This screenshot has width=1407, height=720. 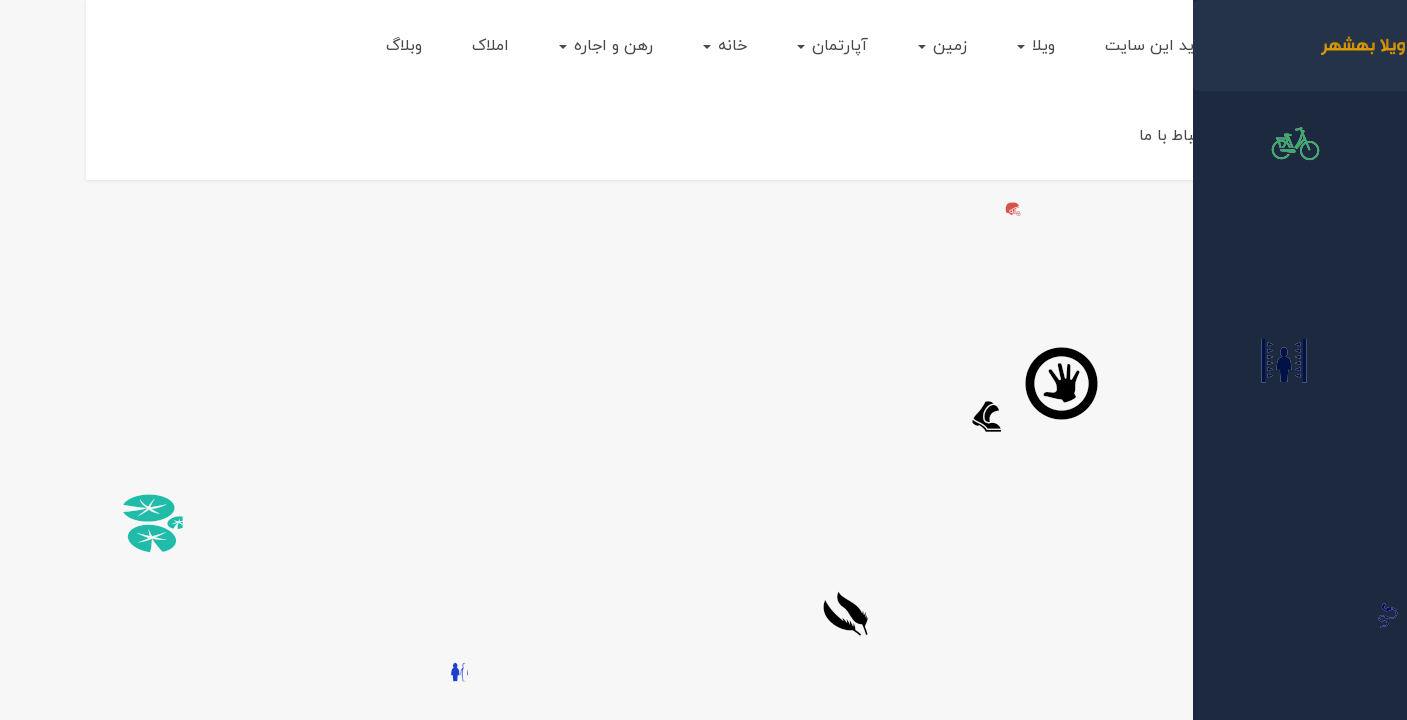 What do you see at coordinates (846, 614) in the screenshot?
I see `indicates a writing or composition feature` at bounding box center [846, 614].